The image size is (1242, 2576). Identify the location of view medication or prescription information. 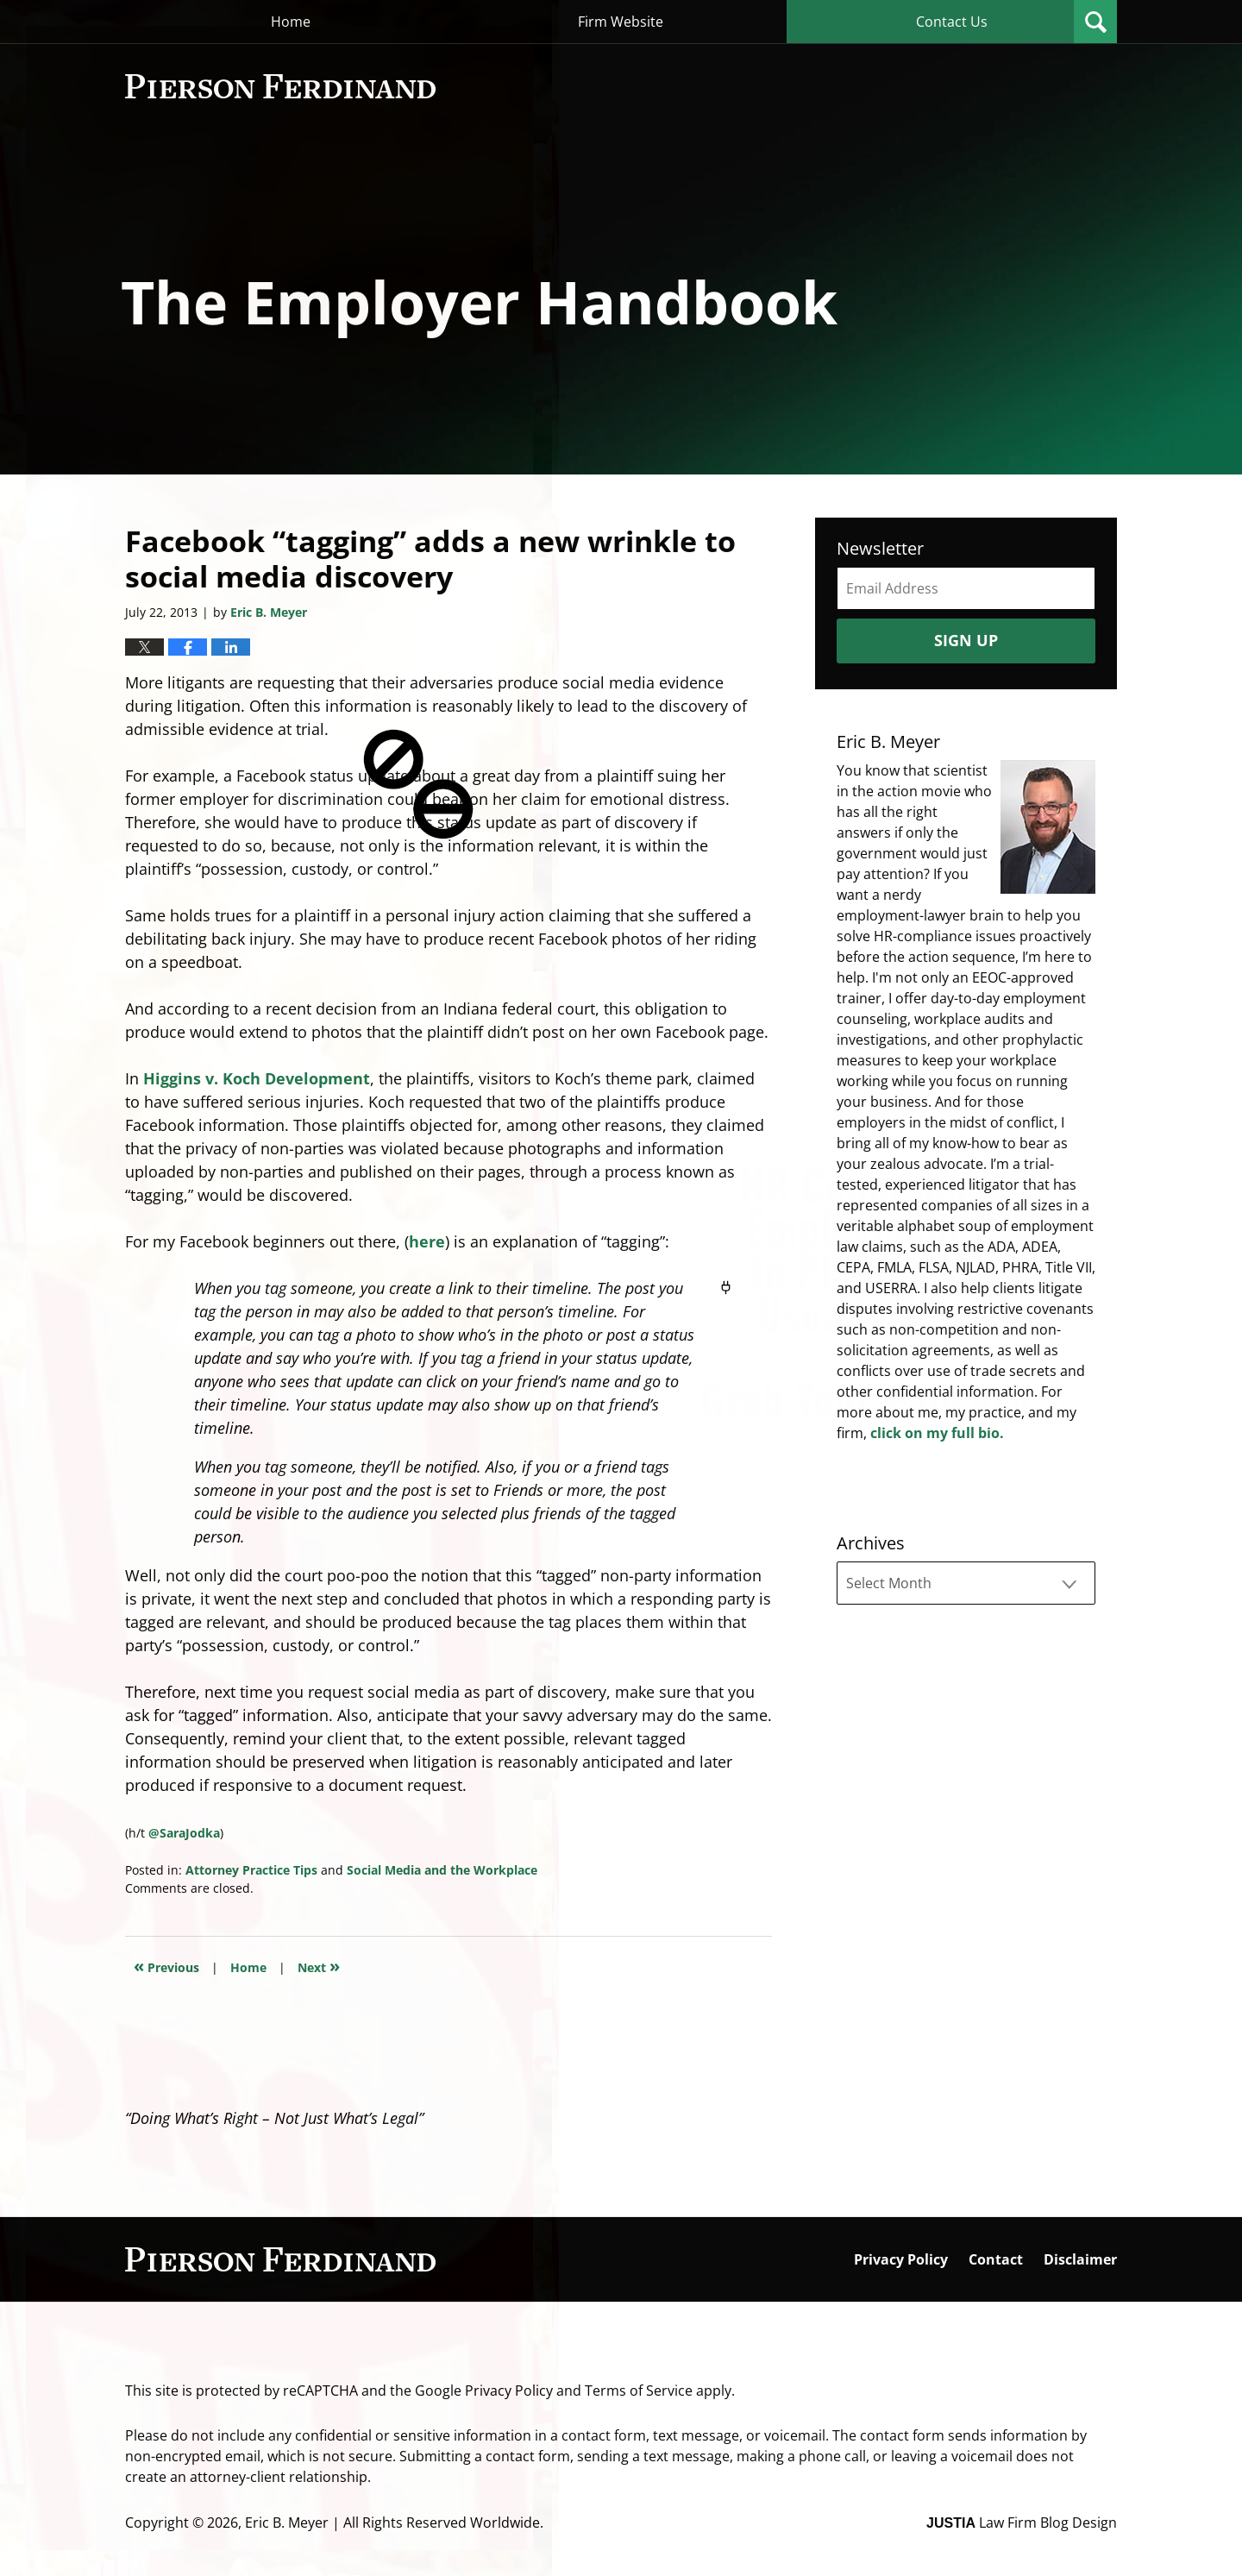
(418, 784).